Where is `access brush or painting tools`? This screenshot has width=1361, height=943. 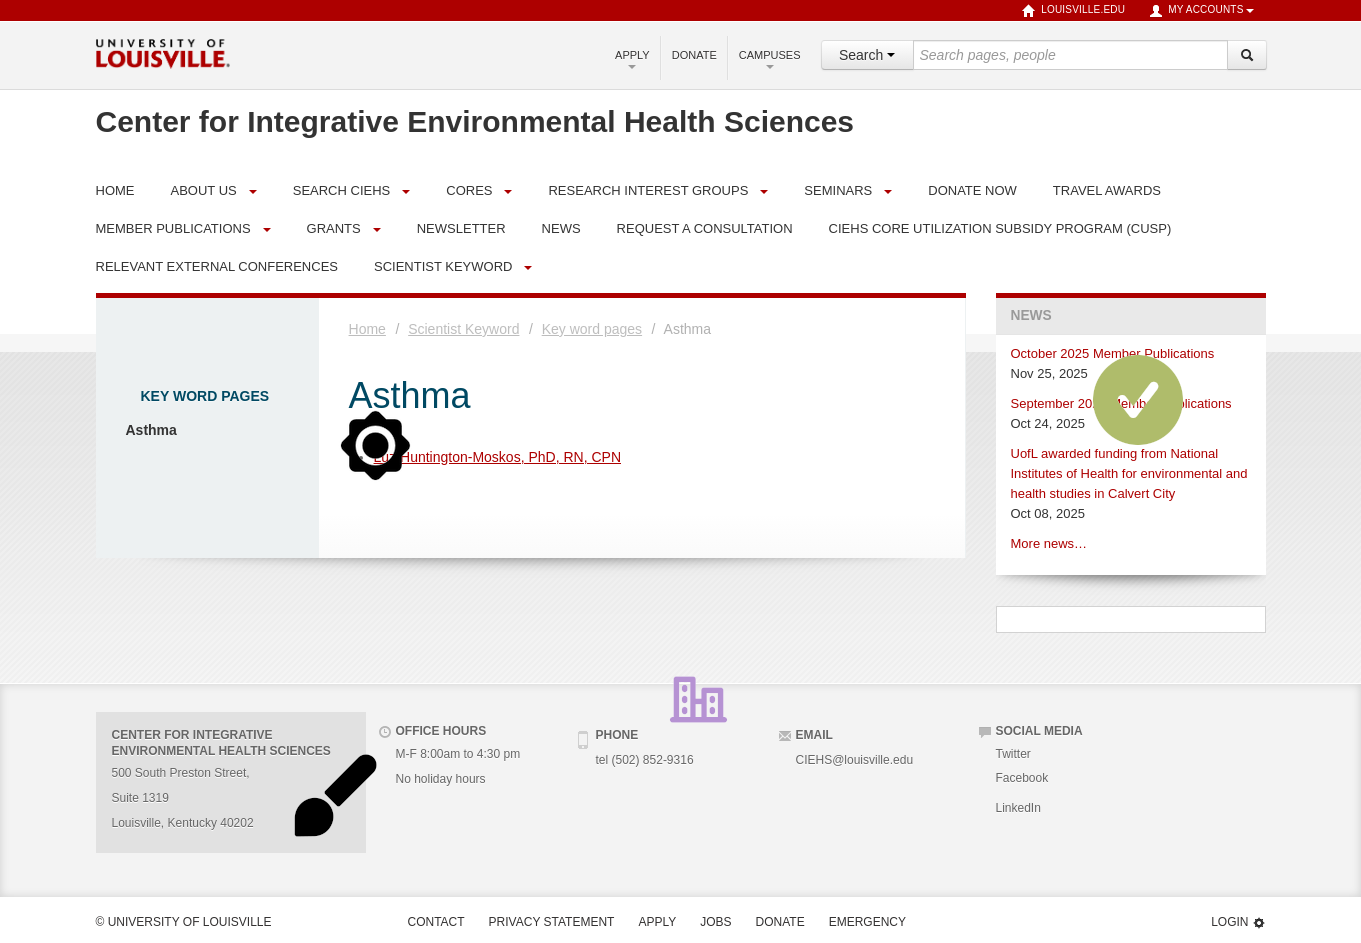
access brush or painting tools is located at coordinates (335, 795).